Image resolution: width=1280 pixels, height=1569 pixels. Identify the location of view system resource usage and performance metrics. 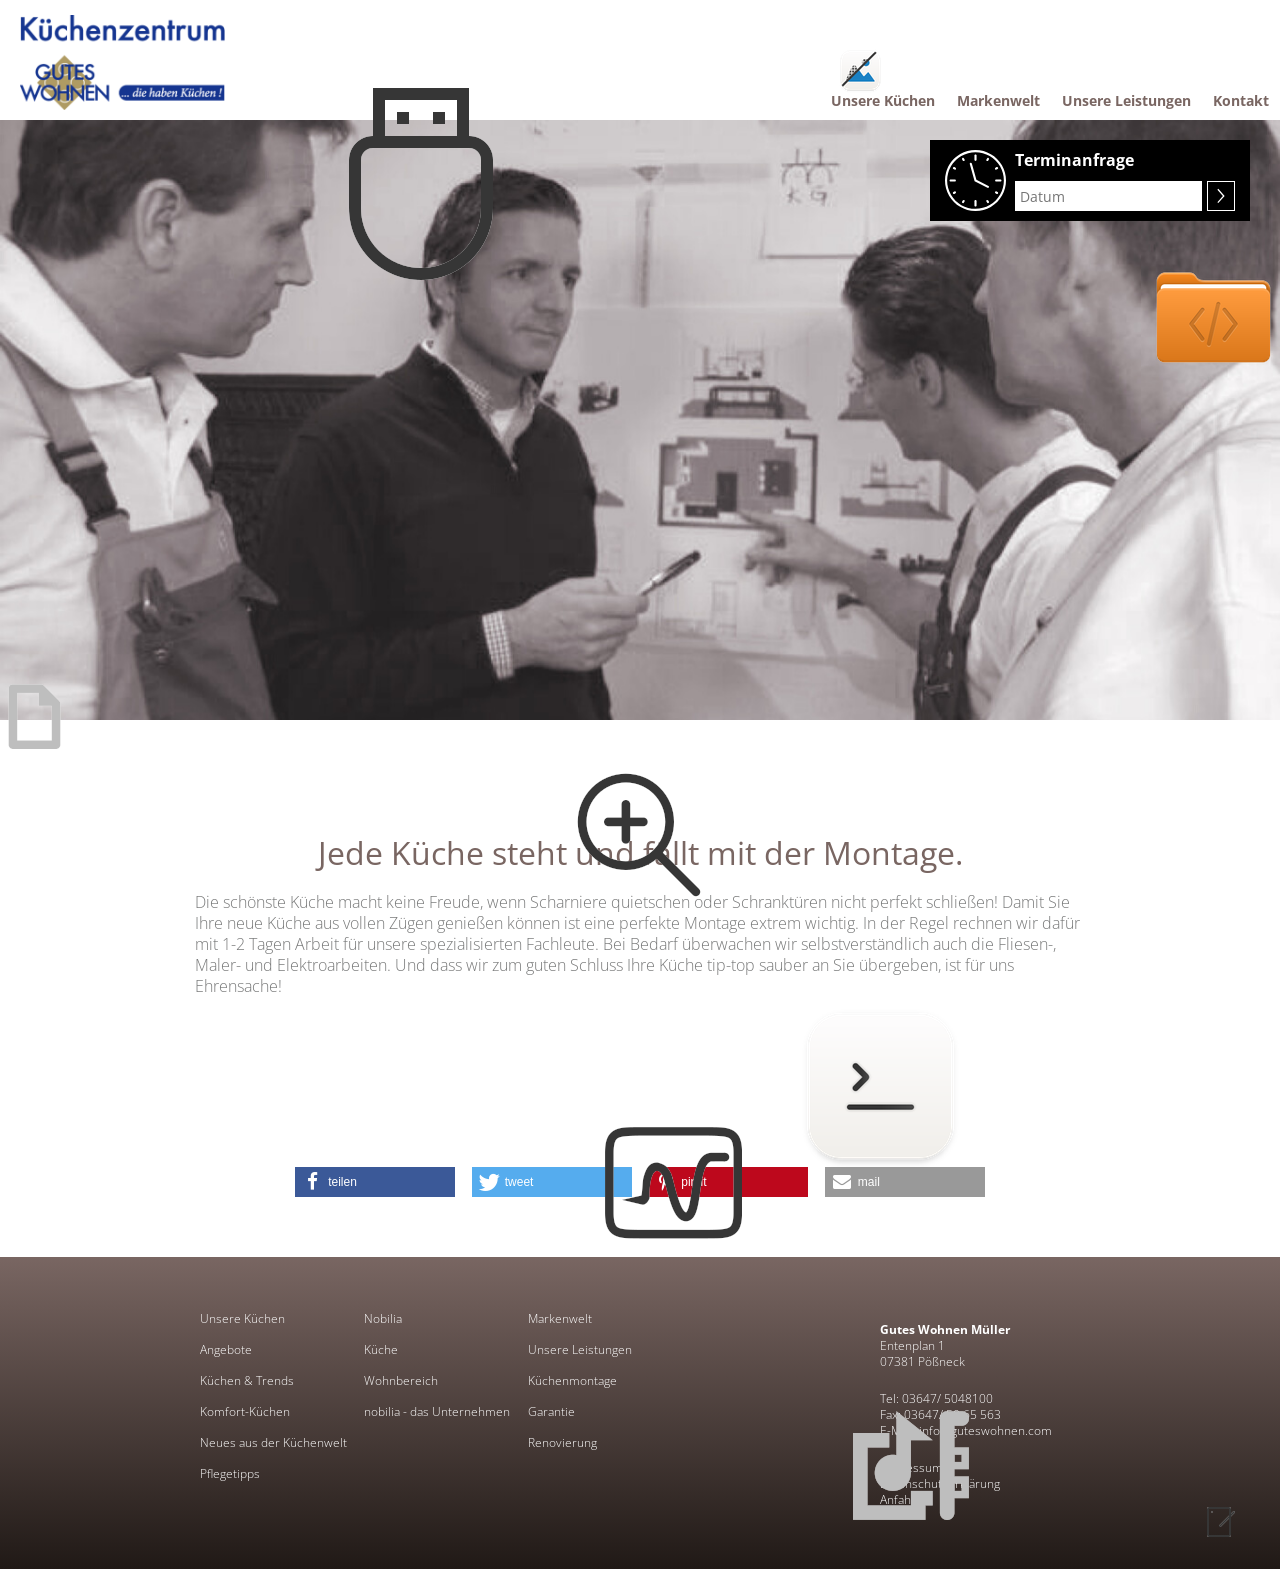
(673, 1178).